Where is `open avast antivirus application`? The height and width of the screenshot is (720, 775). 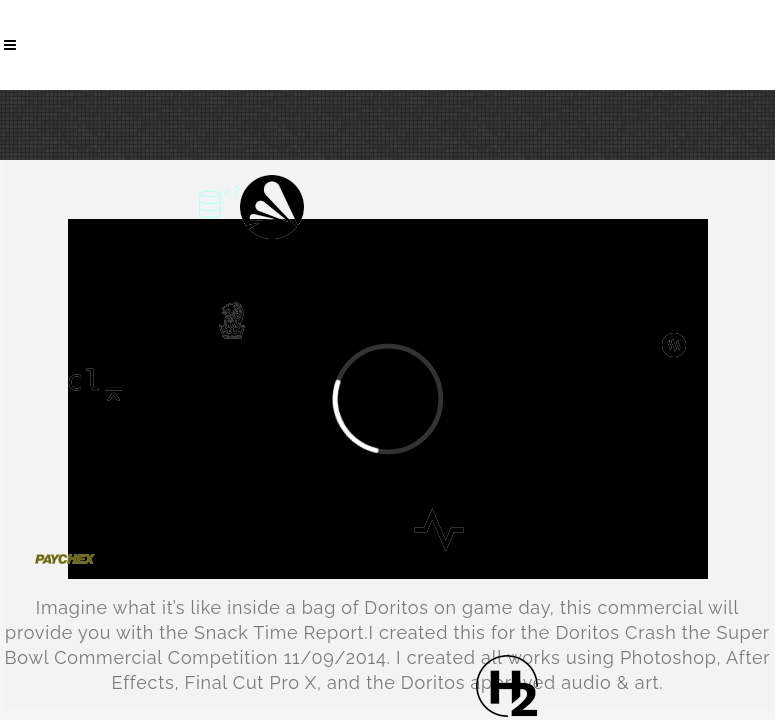 open avast antivirus application is located at coordinates (272, 207).